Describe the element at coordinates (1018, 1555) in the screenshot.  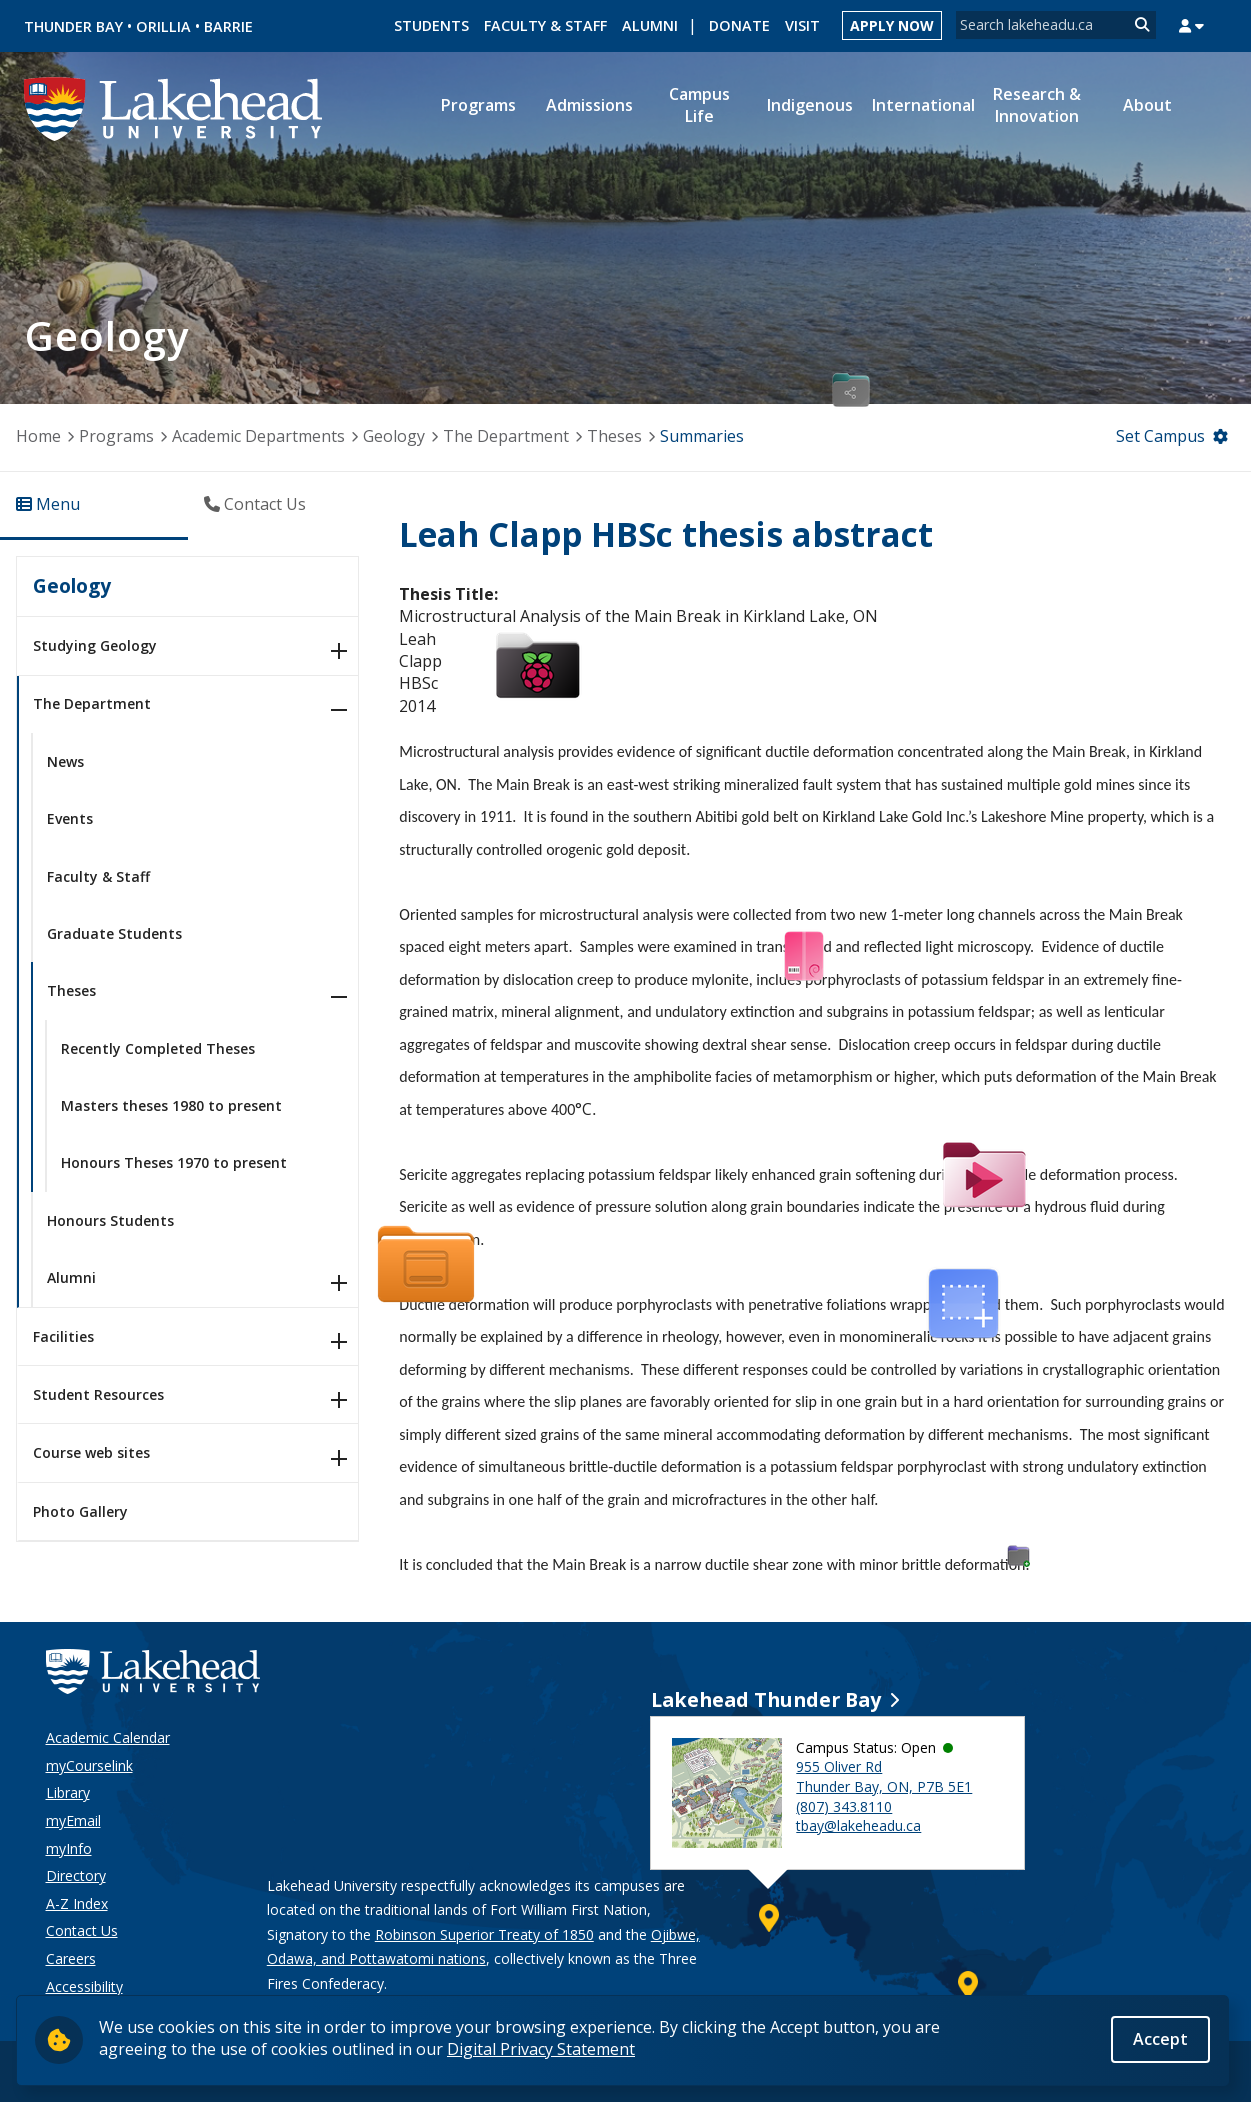
I see `create a new folder` at that location.